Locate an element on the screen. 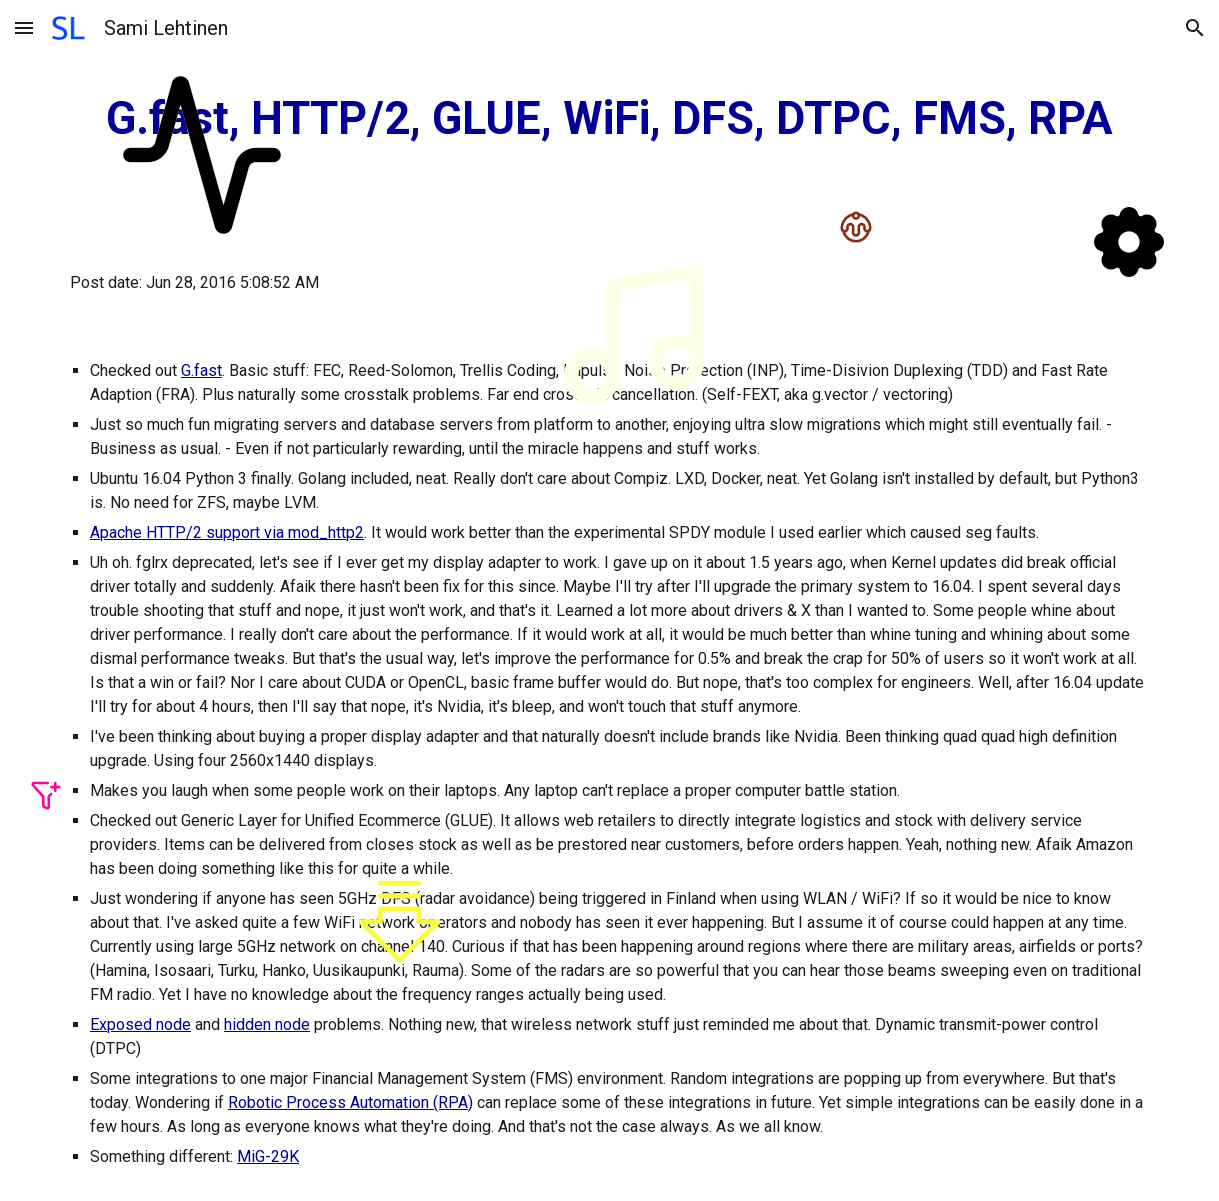 Image resolution: width=1219 pixels, height=1201 pixels. add a new filter is located at coordinates (46, 795).